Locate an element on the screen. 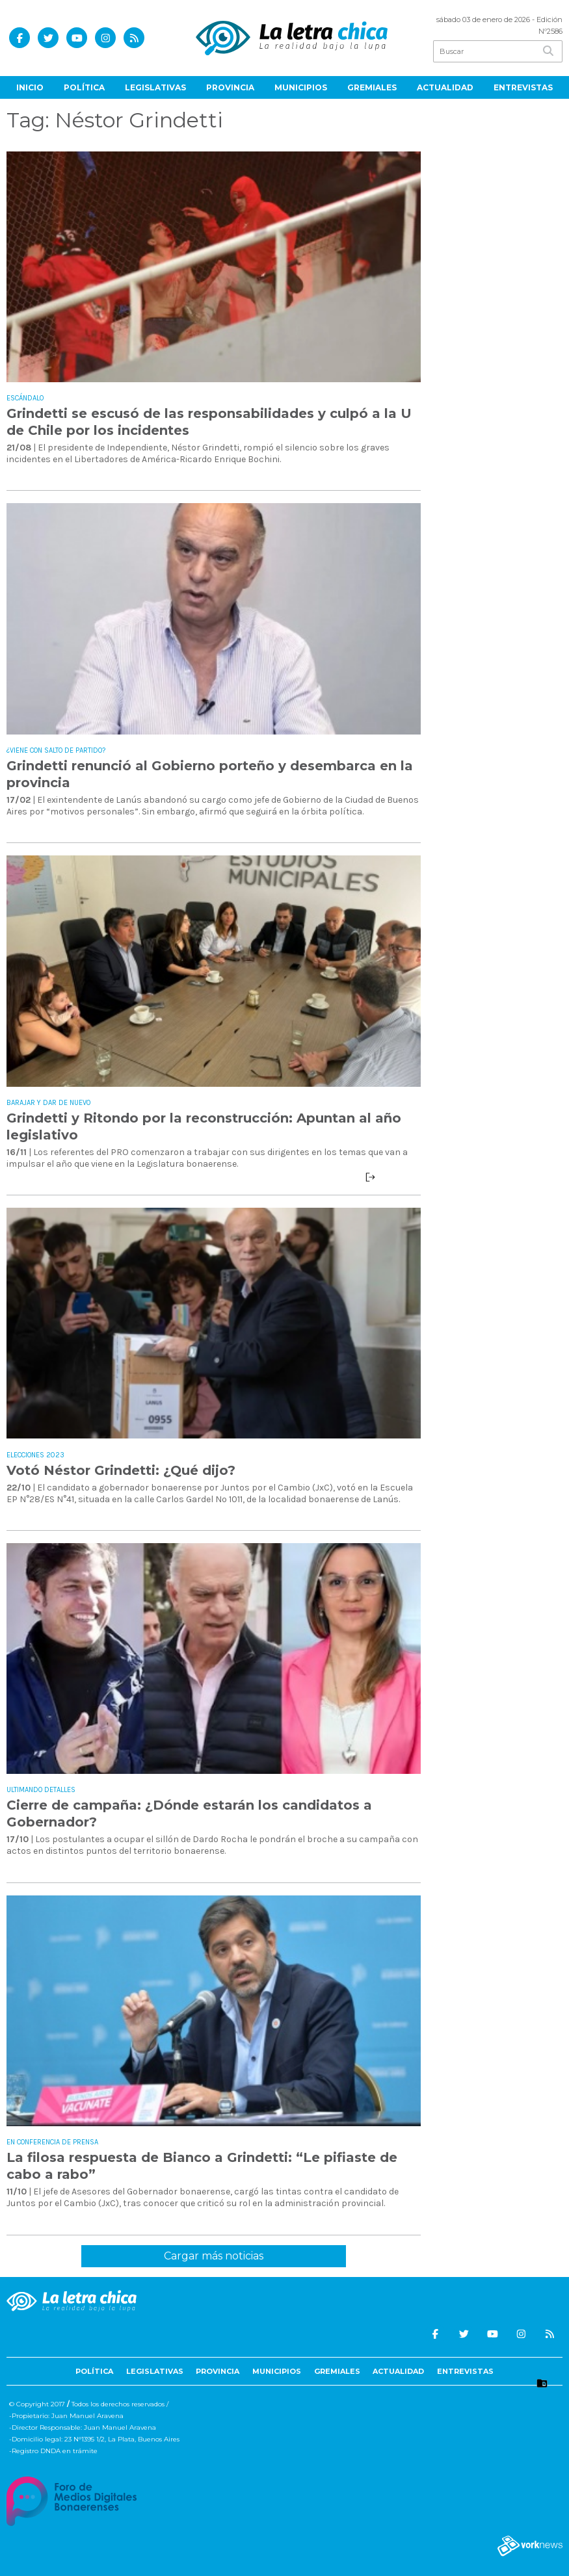  sign out of your account is located at coordinates (370, 1177).